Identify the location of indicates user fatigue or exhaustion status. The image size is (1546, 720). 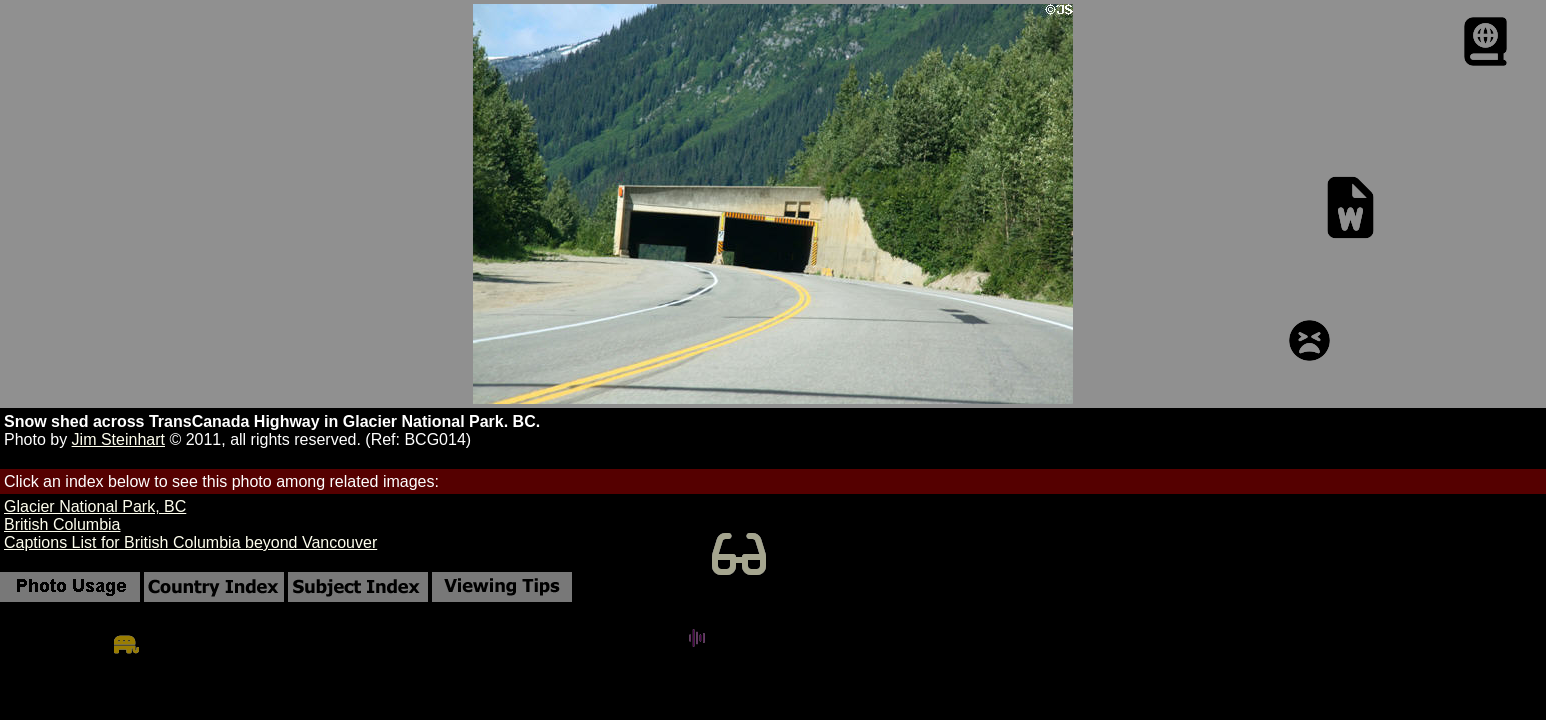
(1309, 340).